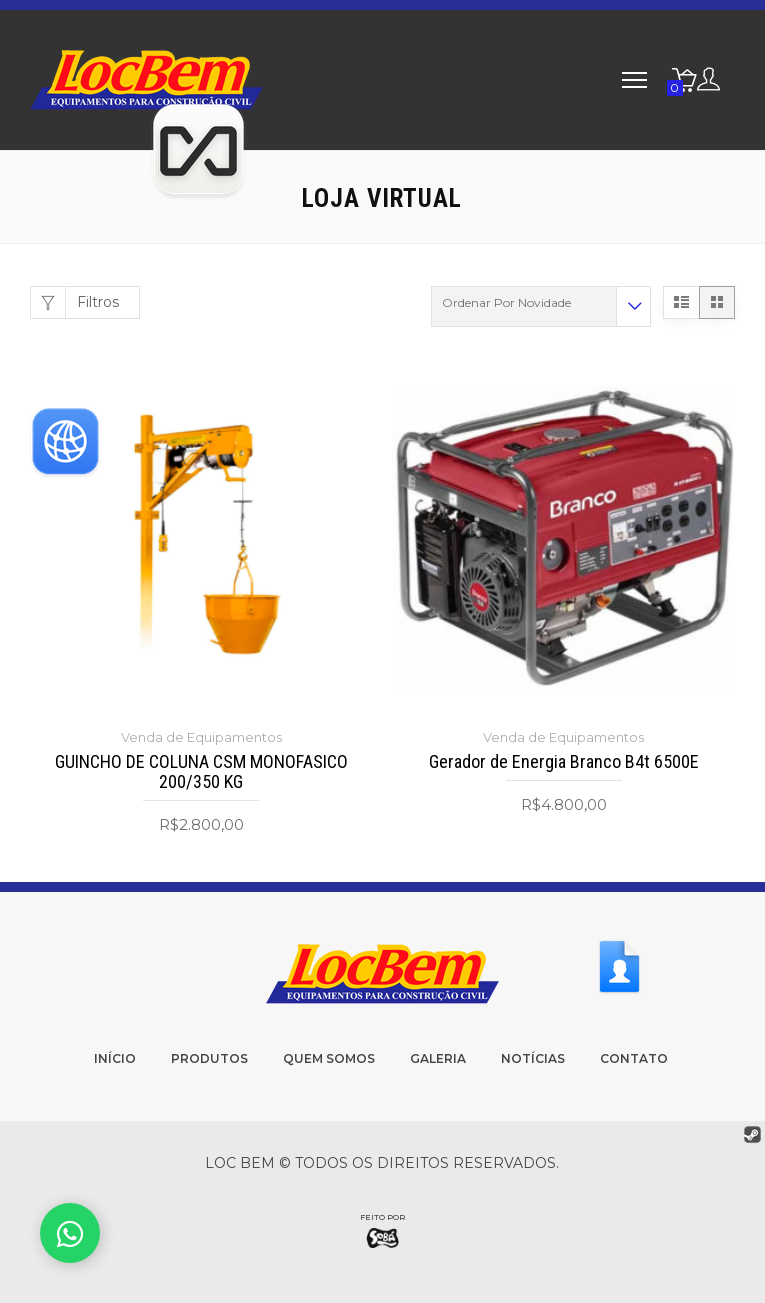  I want to click on open steamos application, so click(752, 1134).